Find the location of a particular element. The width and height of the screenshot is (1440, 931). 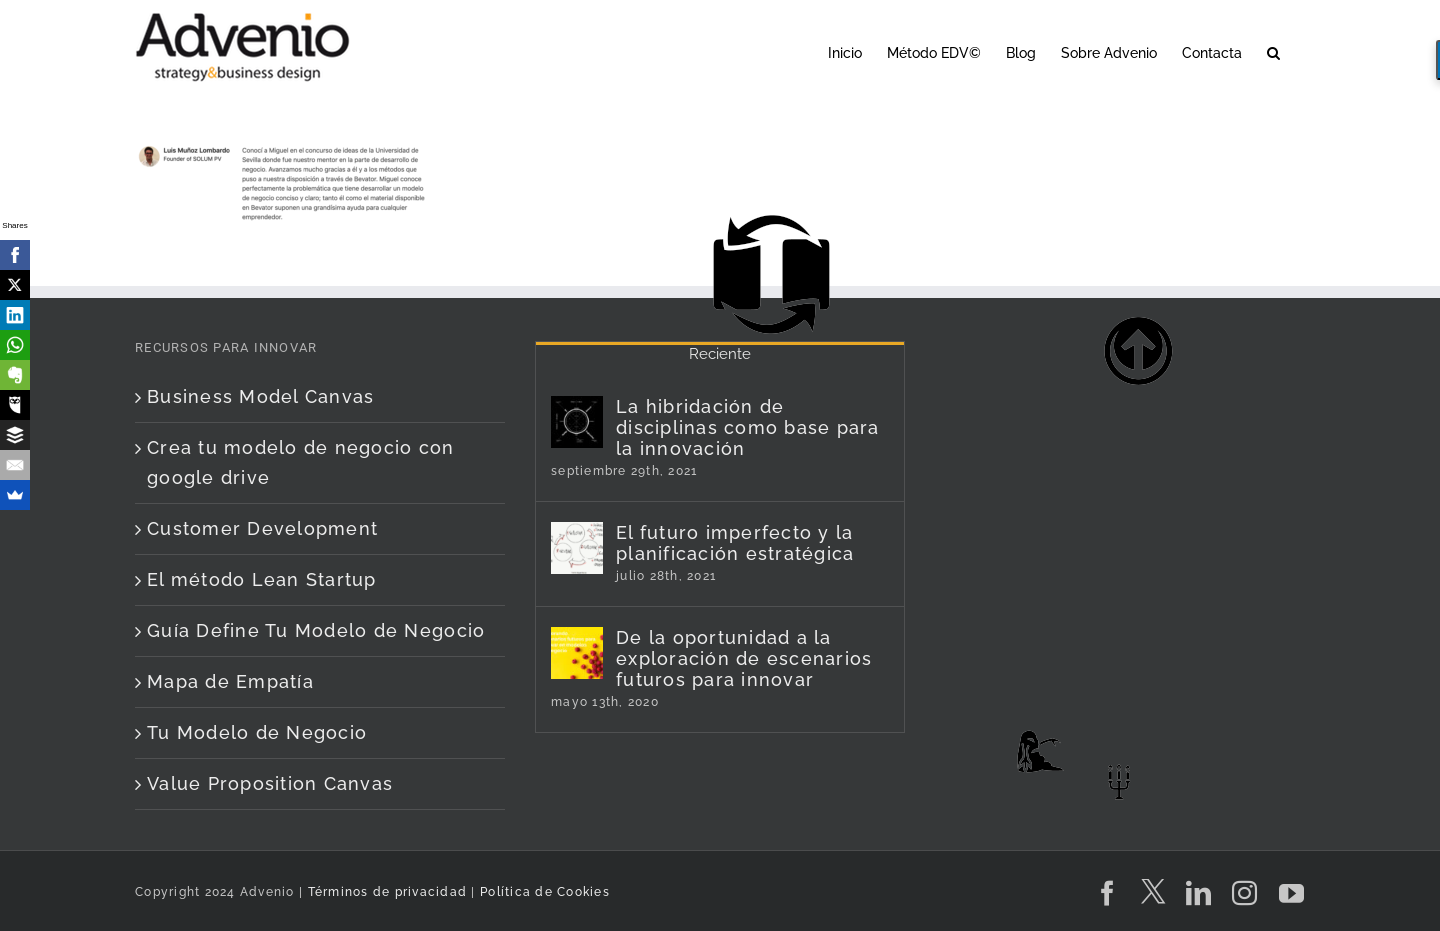

indicates north or upward direction in a game compass is located at coordinates (1138, 351).